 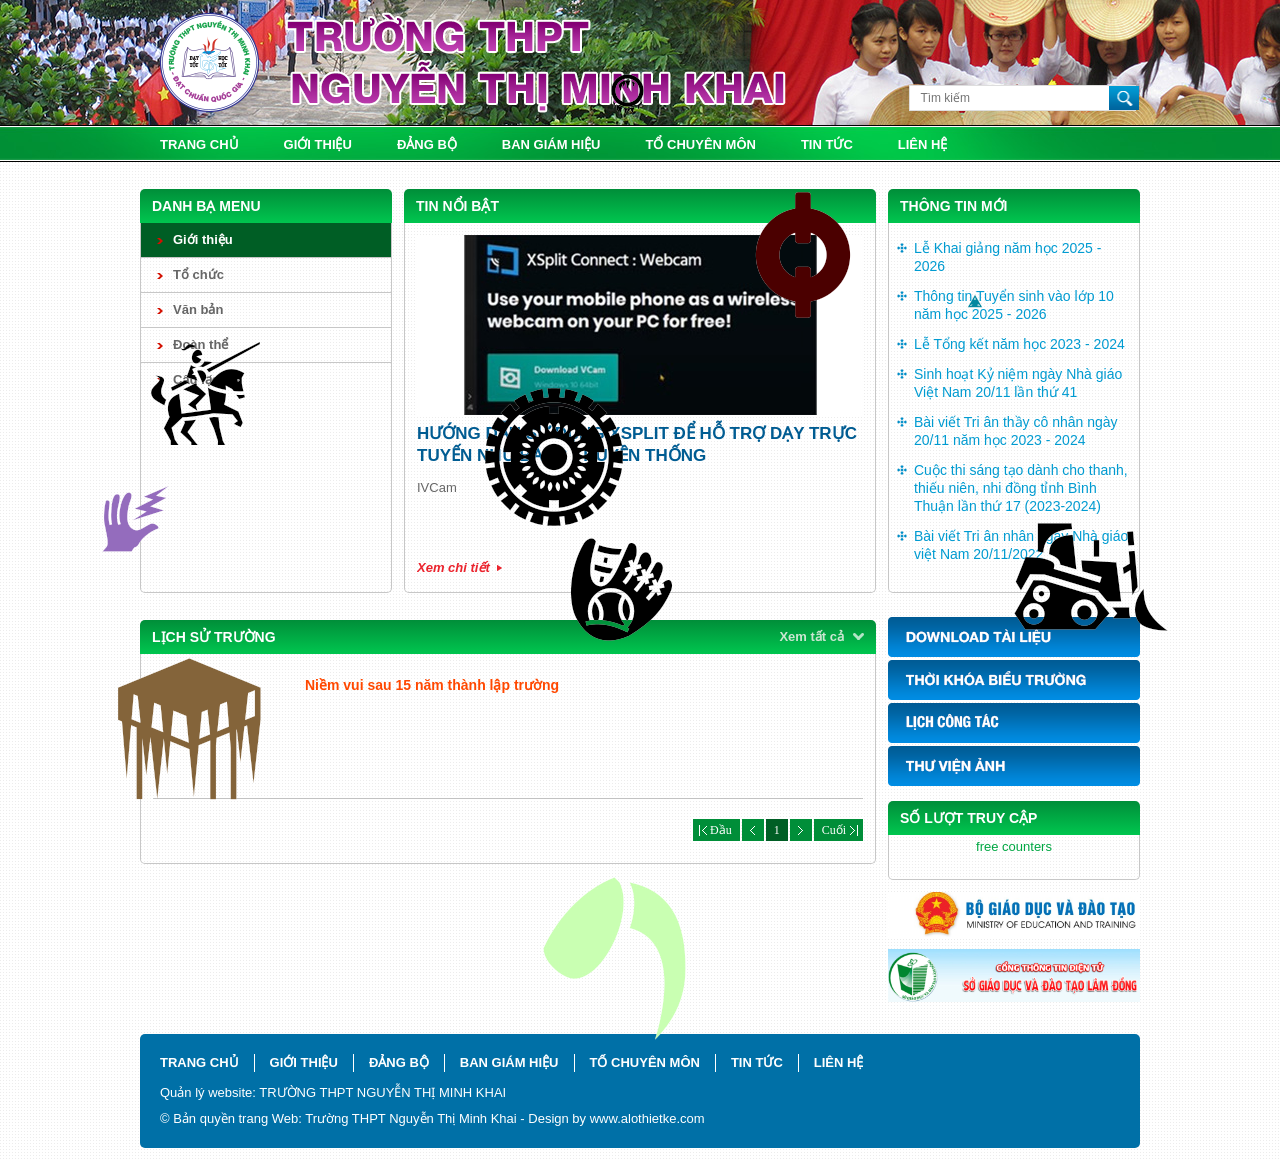 What do you see at coordinates (627, 94) in the screenshot?
I see `equip a frost ring item` at bounding box center [627, 94].